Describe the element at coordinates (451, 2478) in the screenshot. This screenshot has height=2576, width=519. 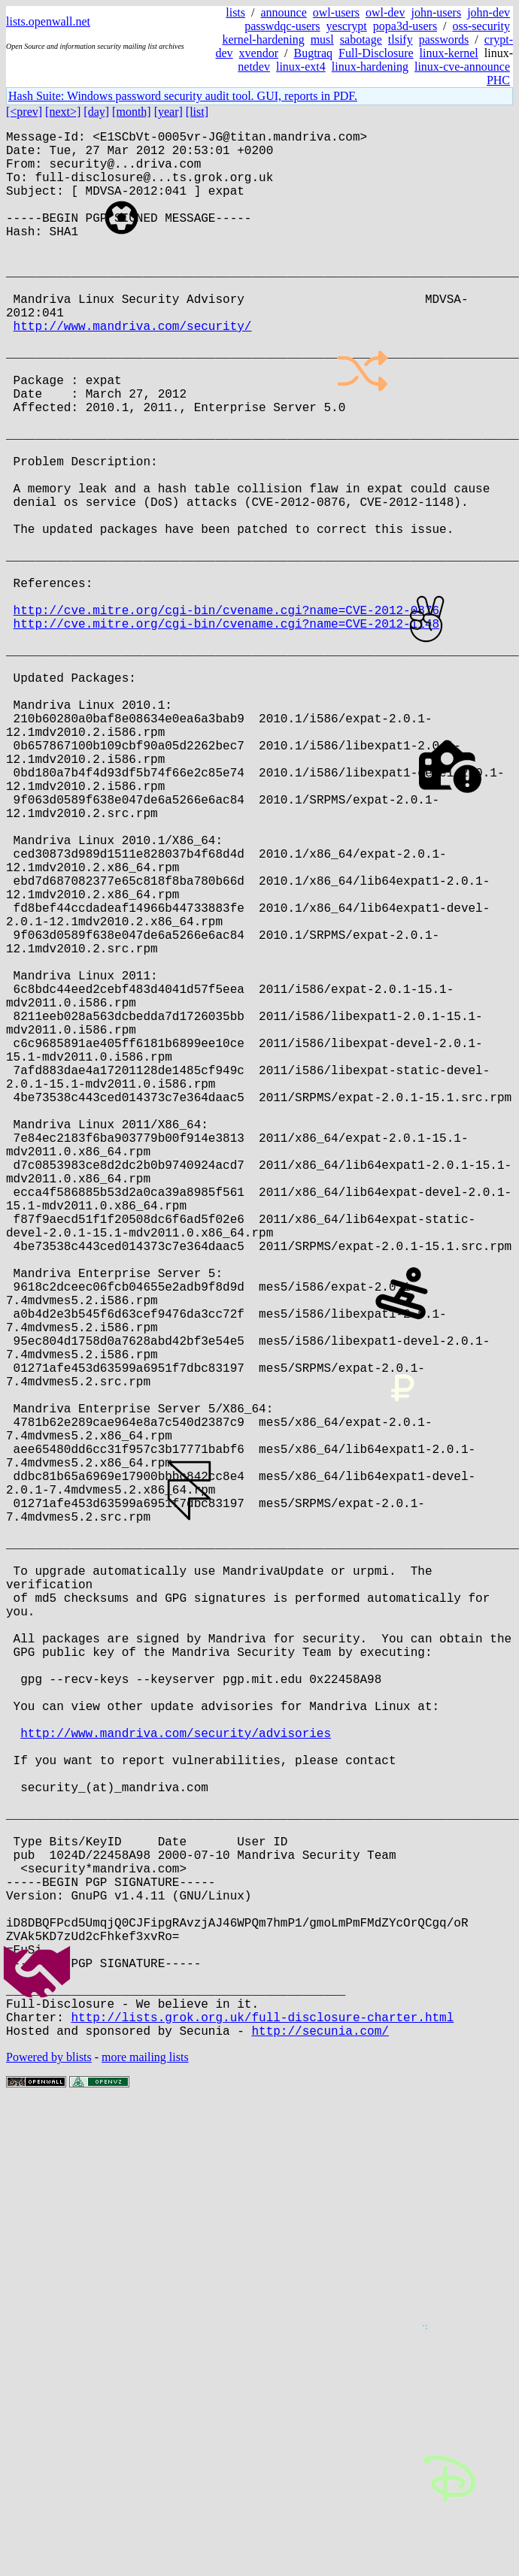
I see `access disney+ streaming service` at that location.